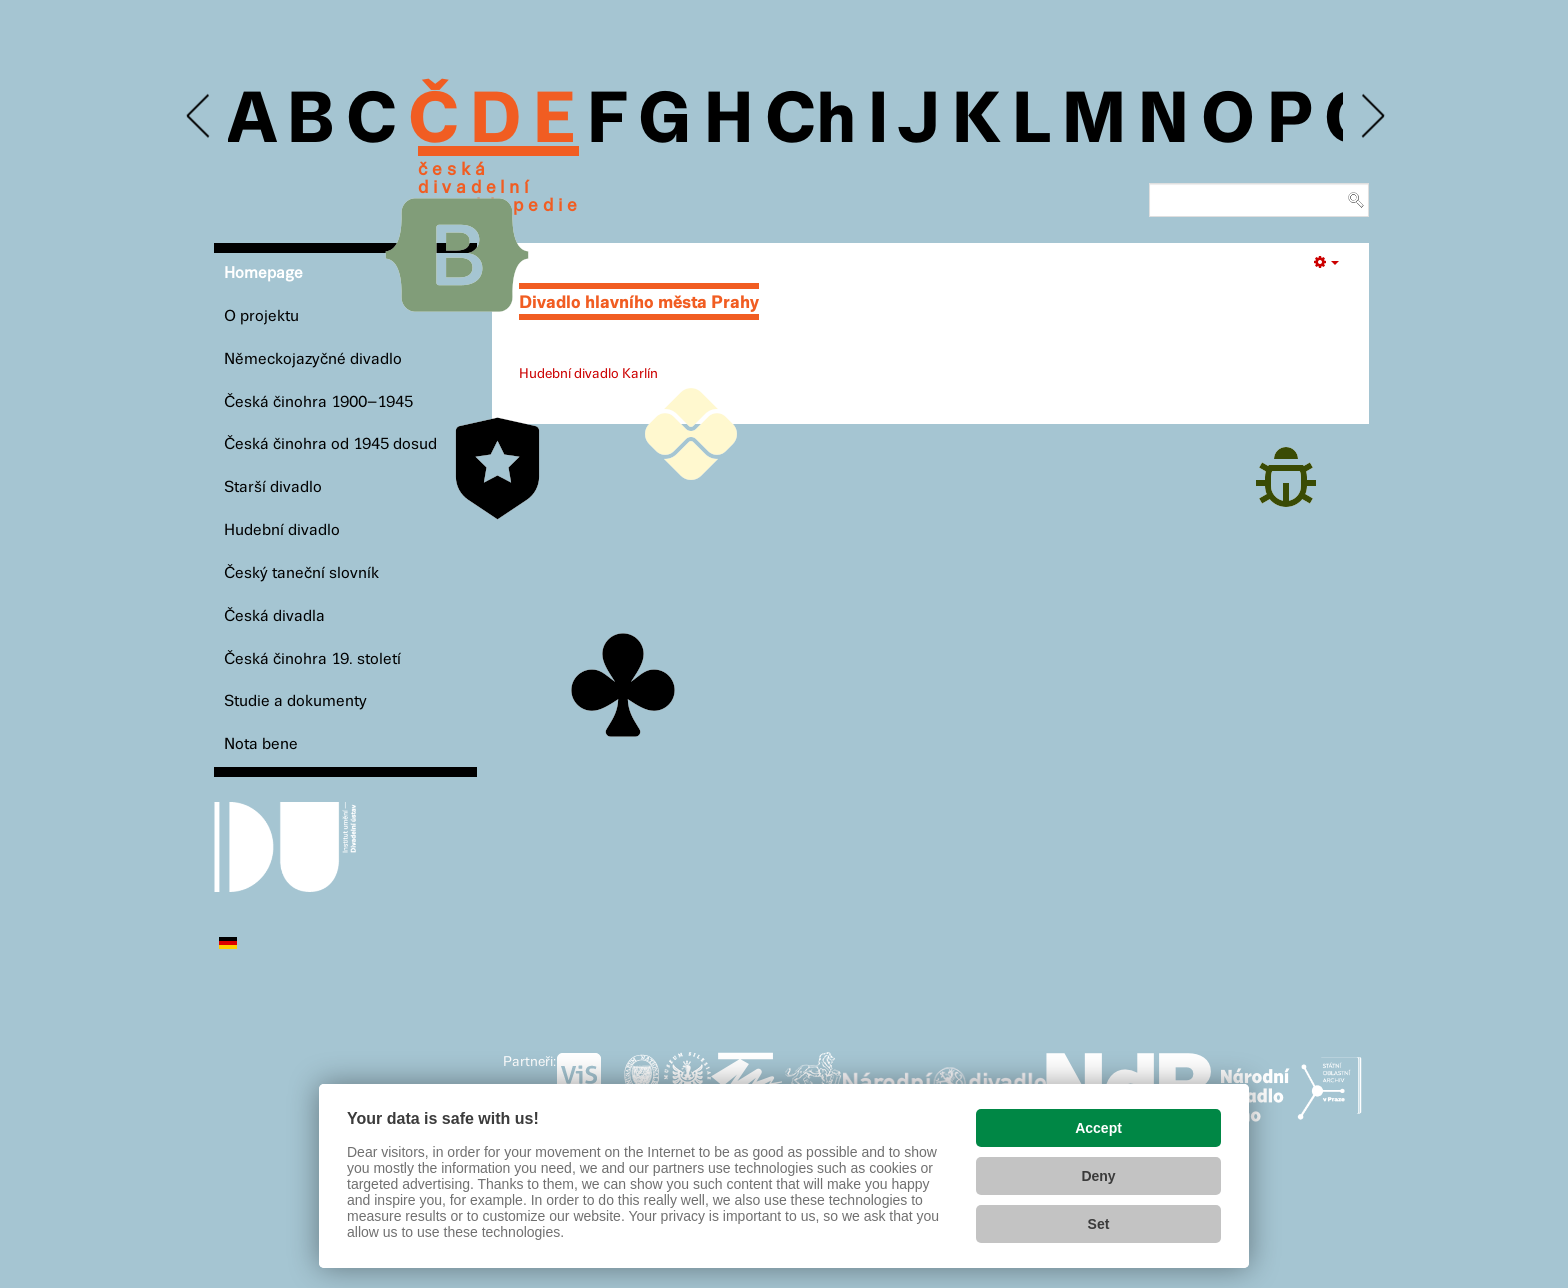 This screenshot has height=1288, width=1568. What do you see at coordinates (1286, 477) in the screenshot?
I see `report a bug or issue` at bounding box center [1286, 477].